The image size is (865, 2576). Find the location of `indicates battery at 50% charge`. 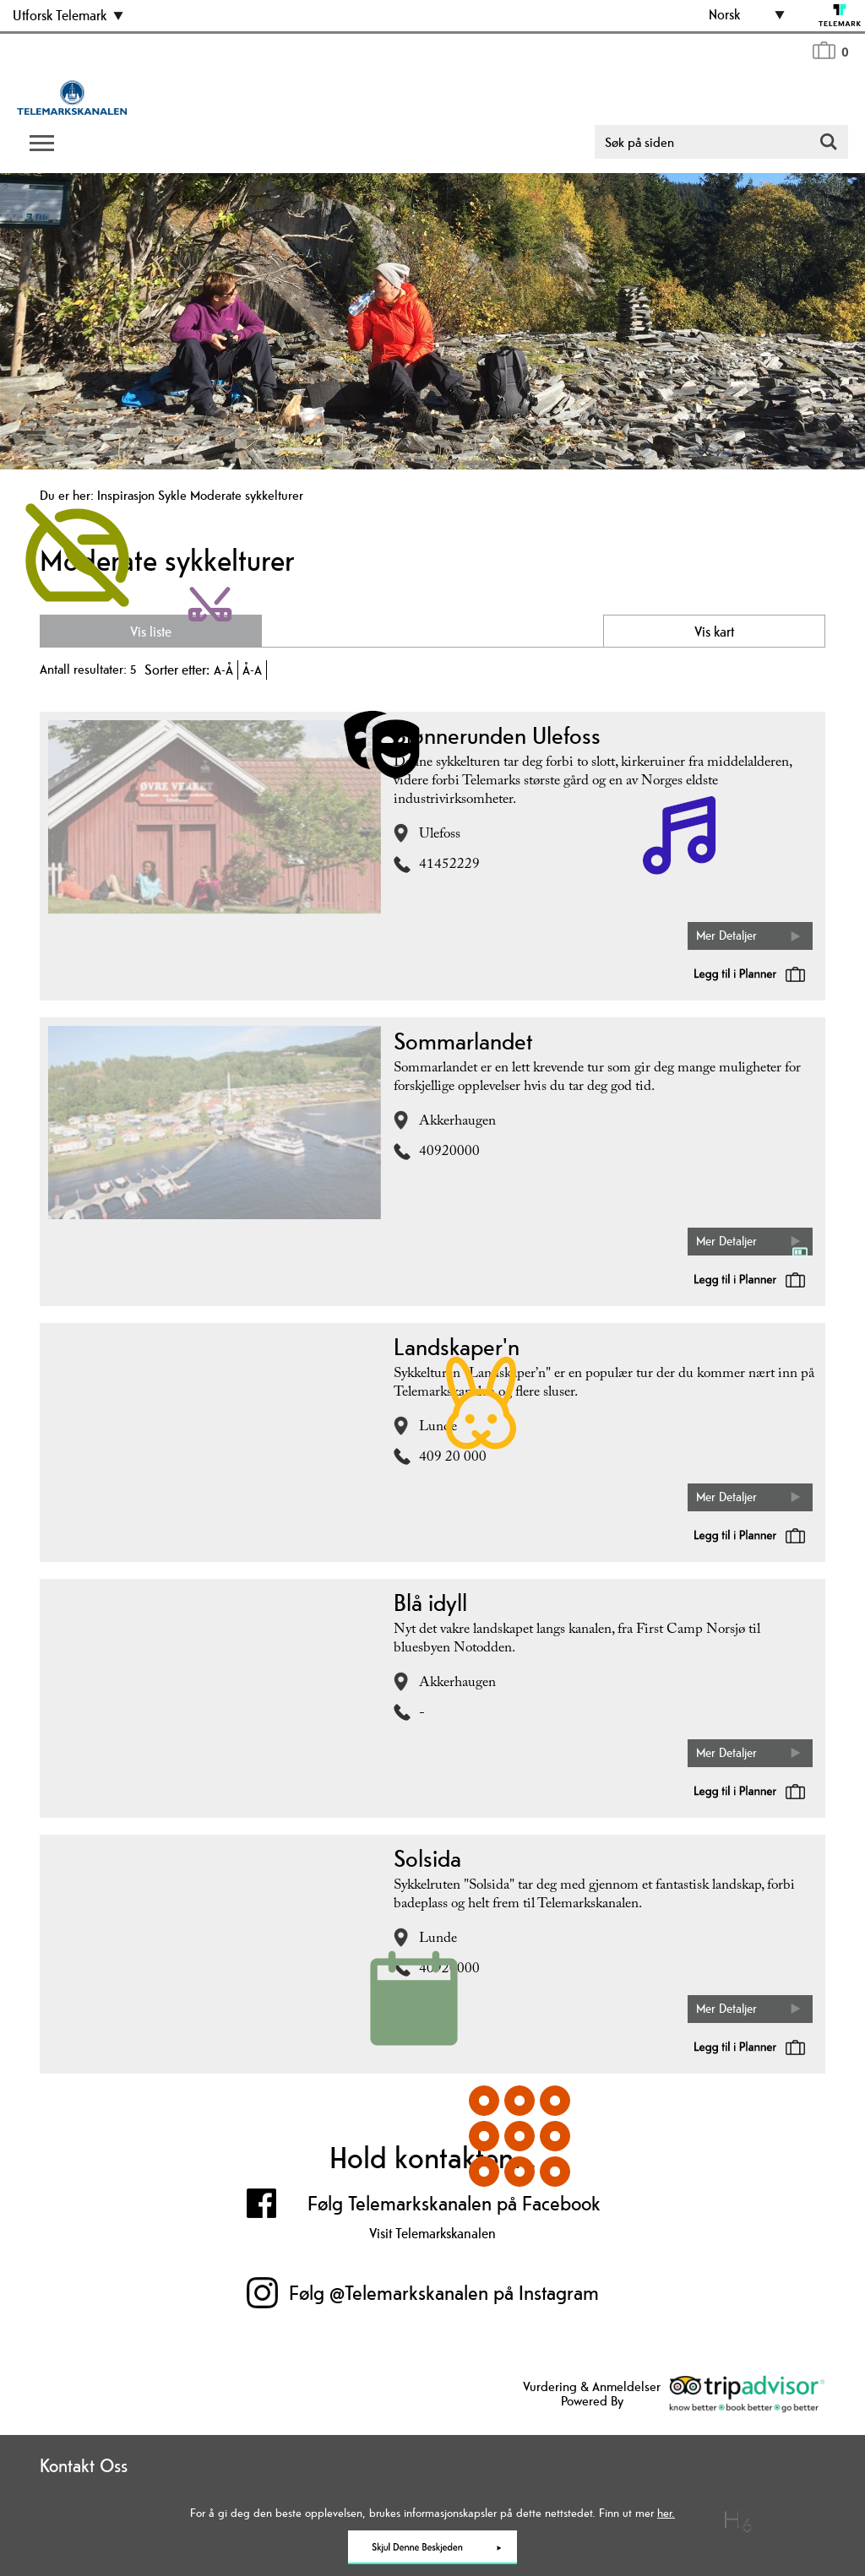

indicates battery at 50% charge is located at coordinates (800, 1252).